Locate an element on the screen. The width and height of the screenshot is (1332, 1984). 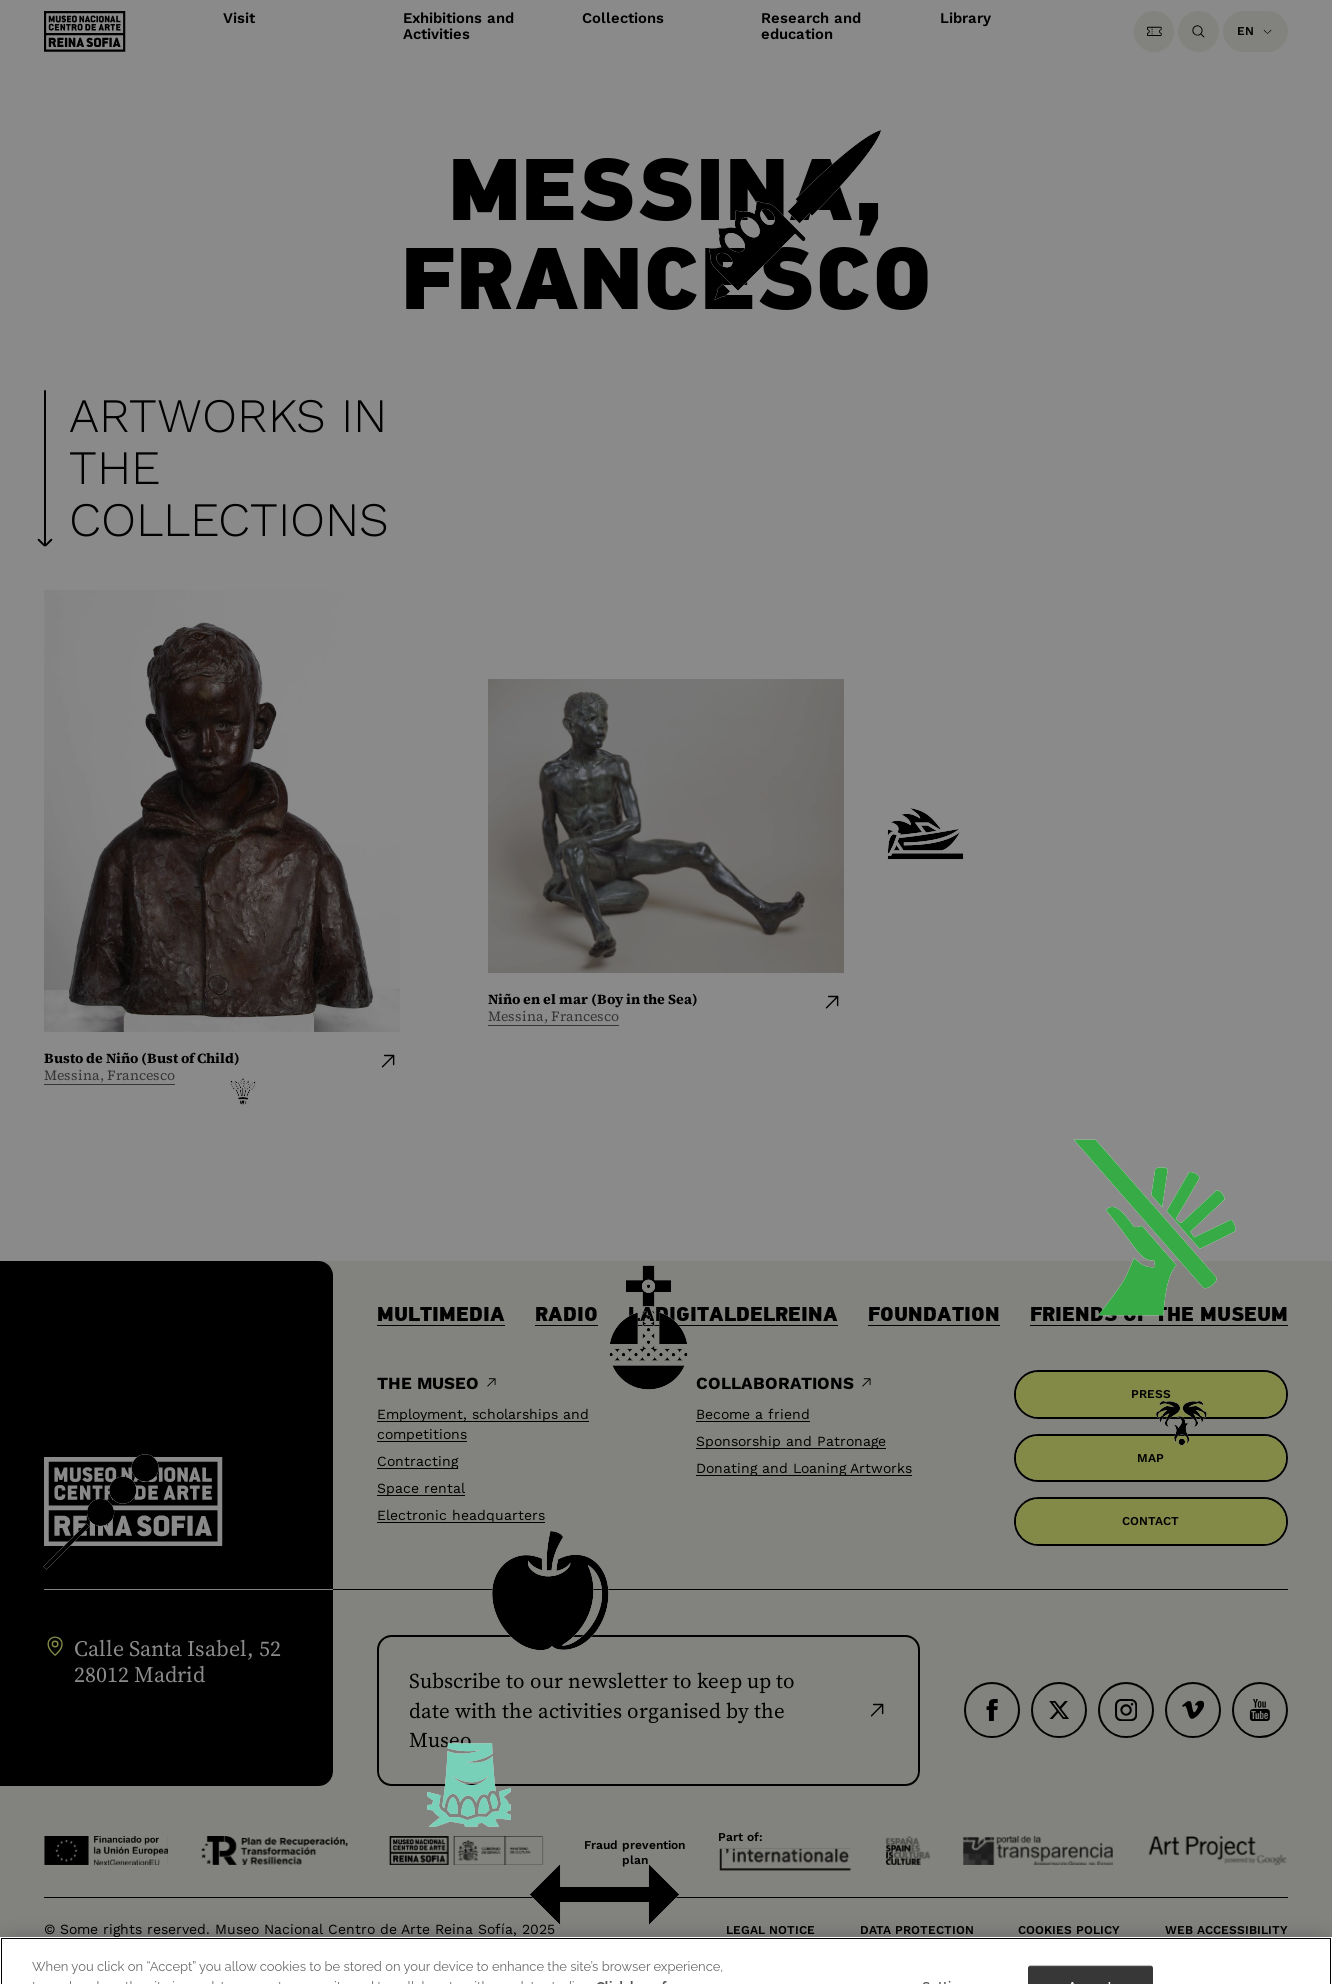
flip image horizontally is located at coordinates (604, 1894).